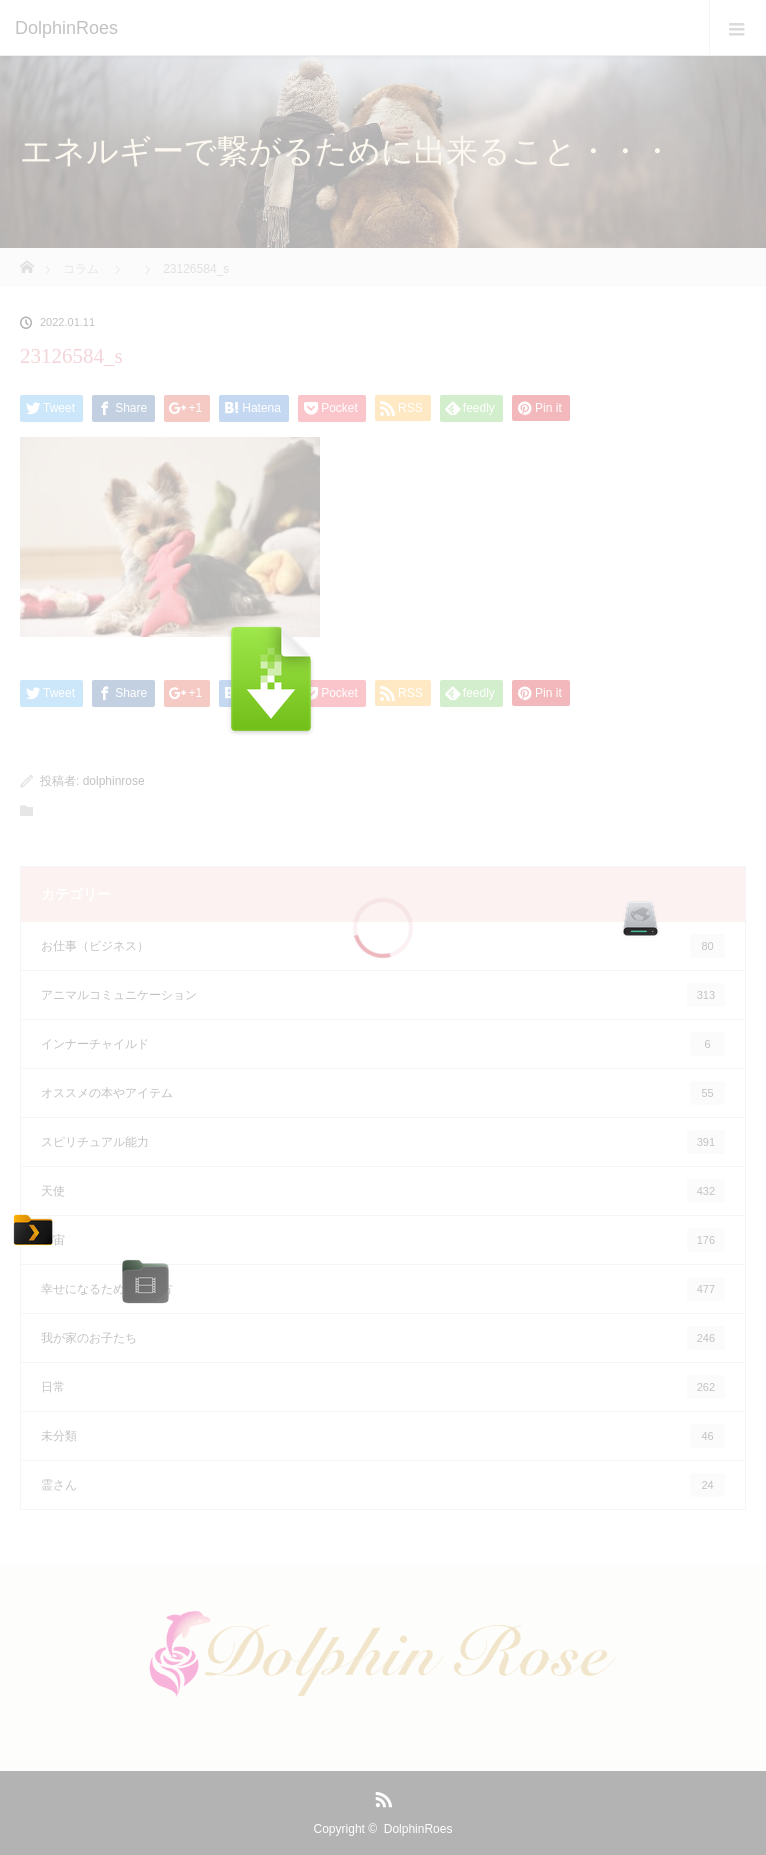 The image size is (766, 1855). What do you see at coordinates (145, 1281) in the screenshot?
I see `open your videos folder` at bounding box center [145, 1281].